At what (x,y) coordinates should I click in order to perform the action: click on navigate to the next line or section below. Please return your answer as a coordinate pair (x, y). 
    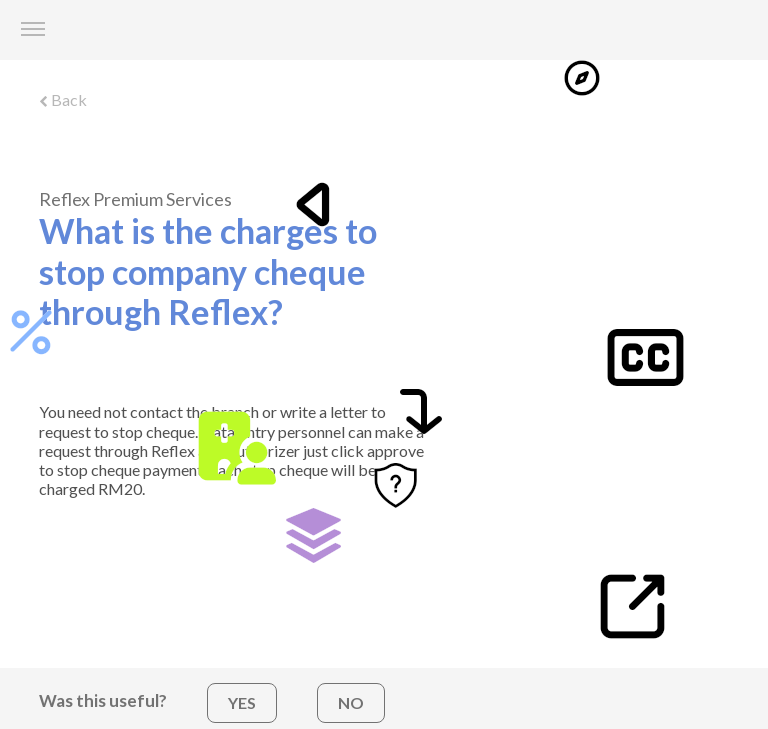
    Looking at the image, I should click on (421, 410).